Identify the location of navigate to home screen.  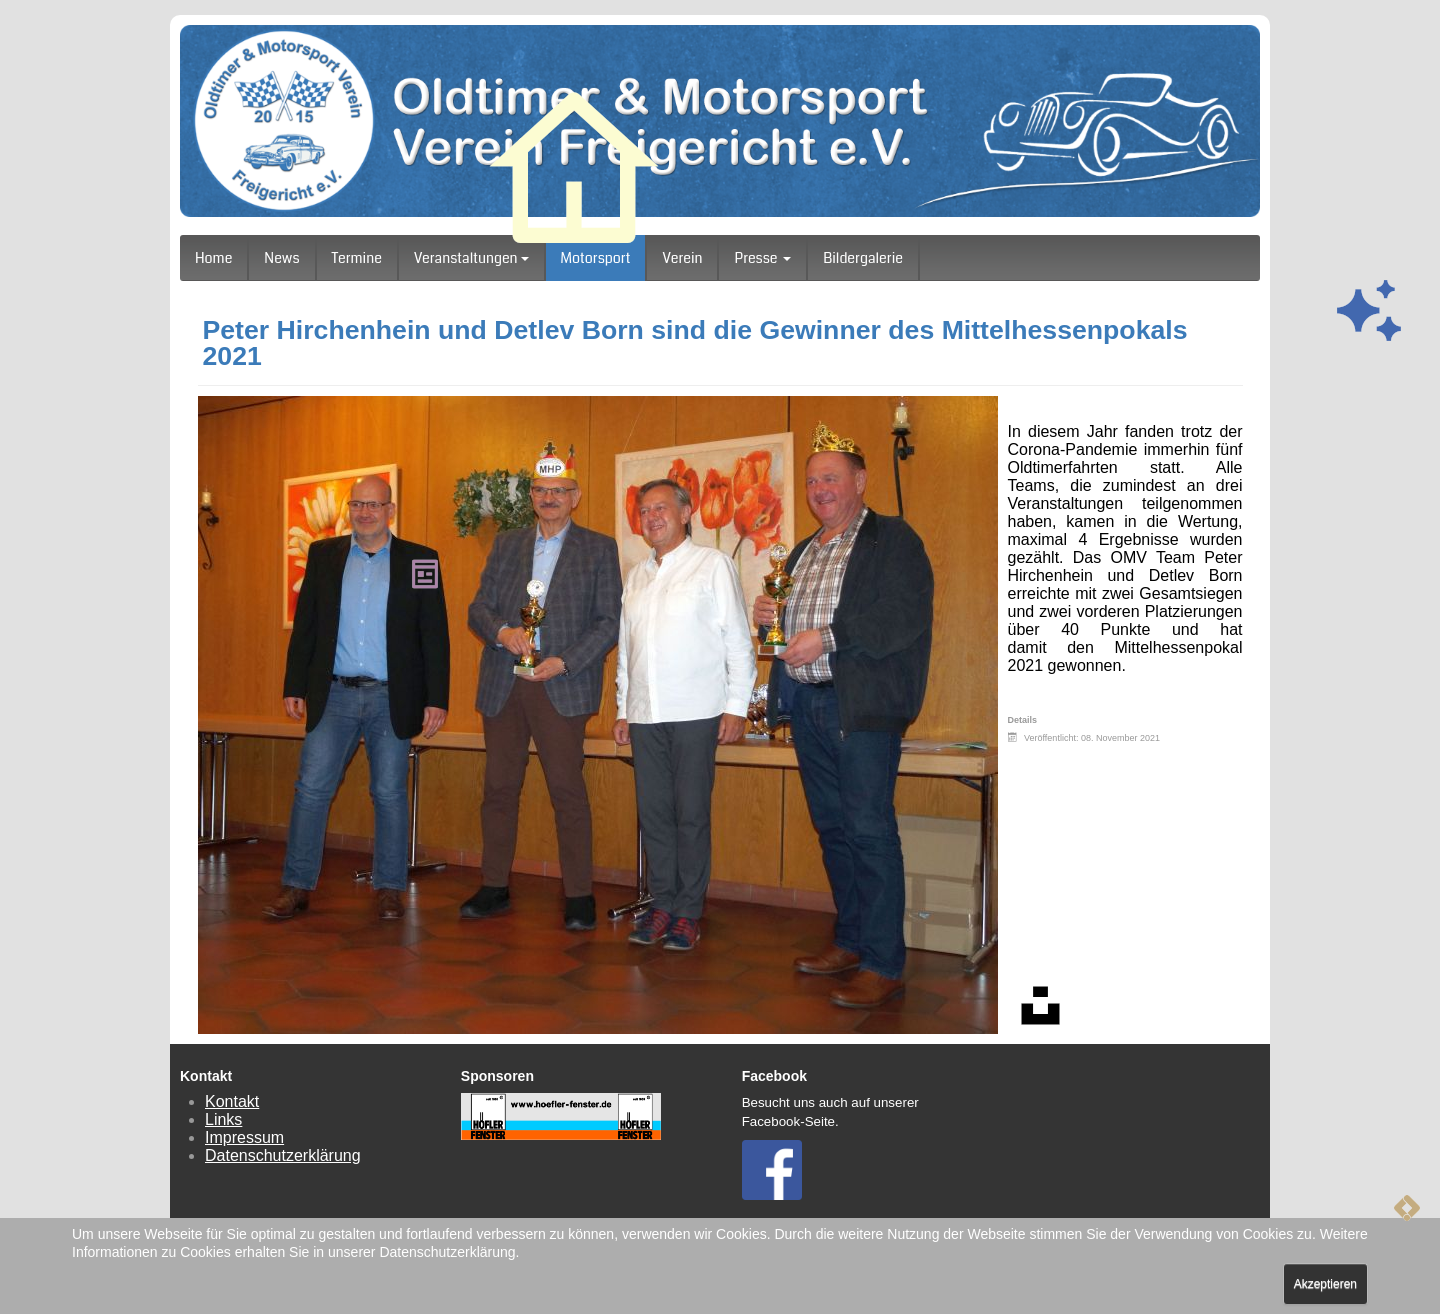
(574, 174).